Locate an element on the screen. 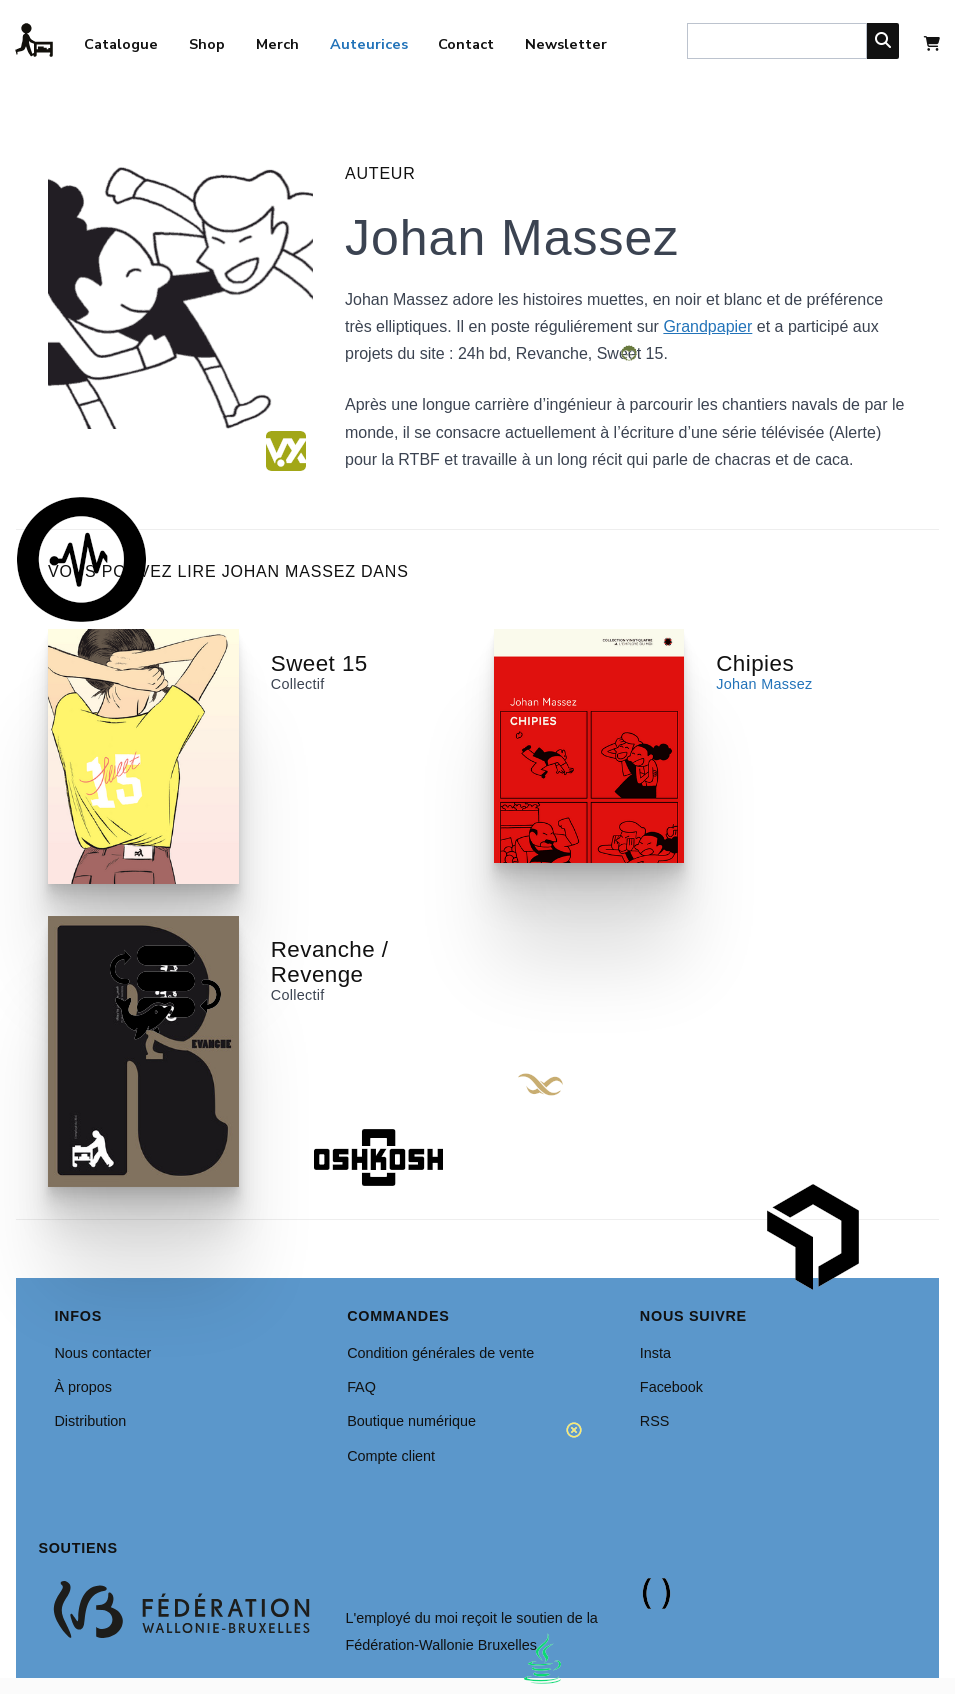 This screenshot has height=1694, width=955. graylog logo - open log management platform is located at coordinates (81, 559).